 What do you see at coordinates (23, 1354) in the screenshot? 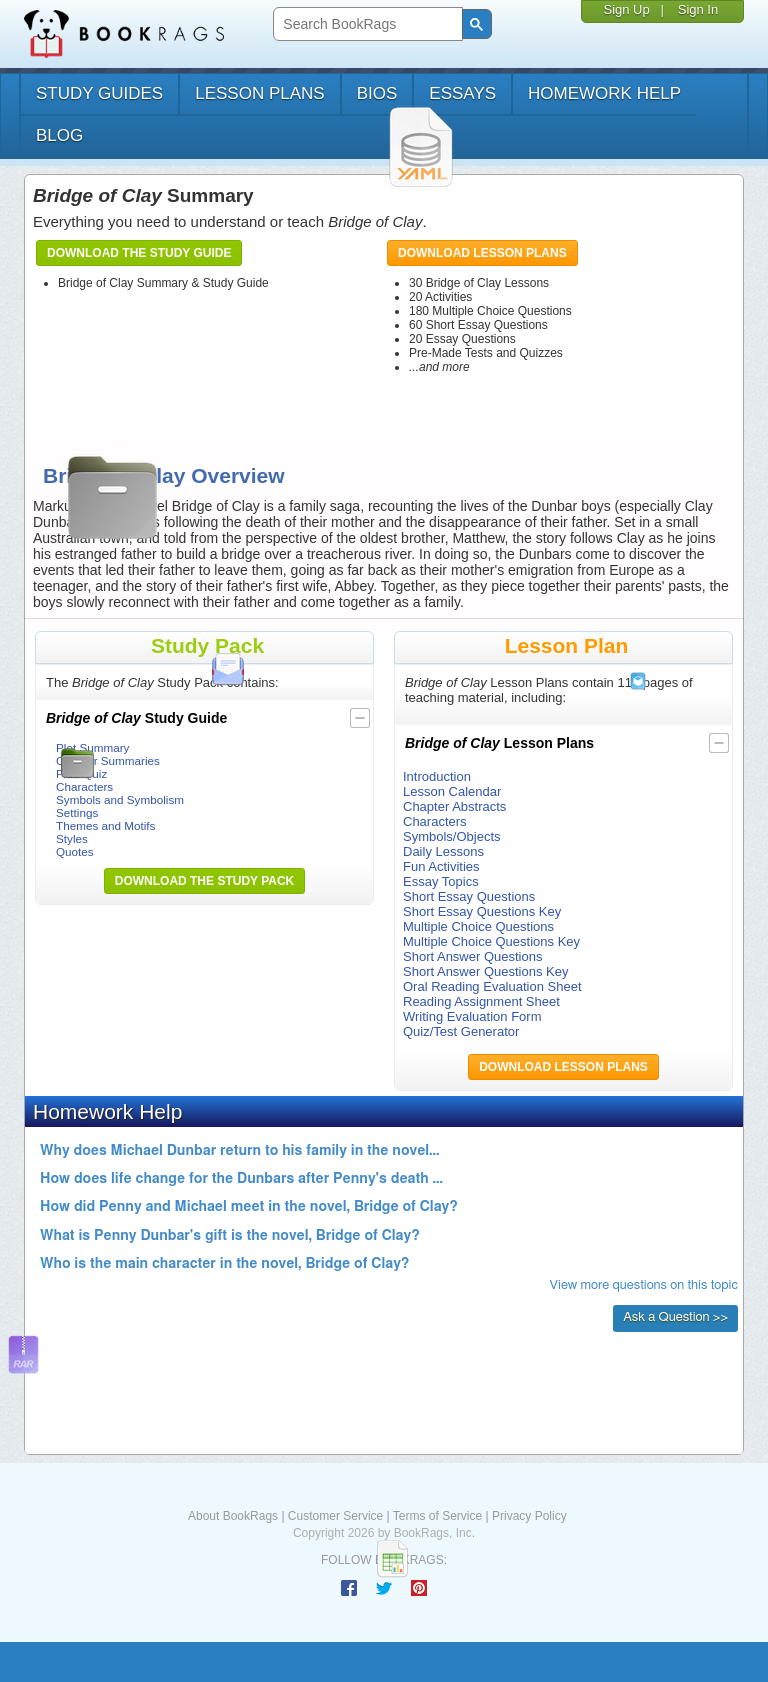
I see `a compressed RAR archive file` at bounding box center [23, 1354].